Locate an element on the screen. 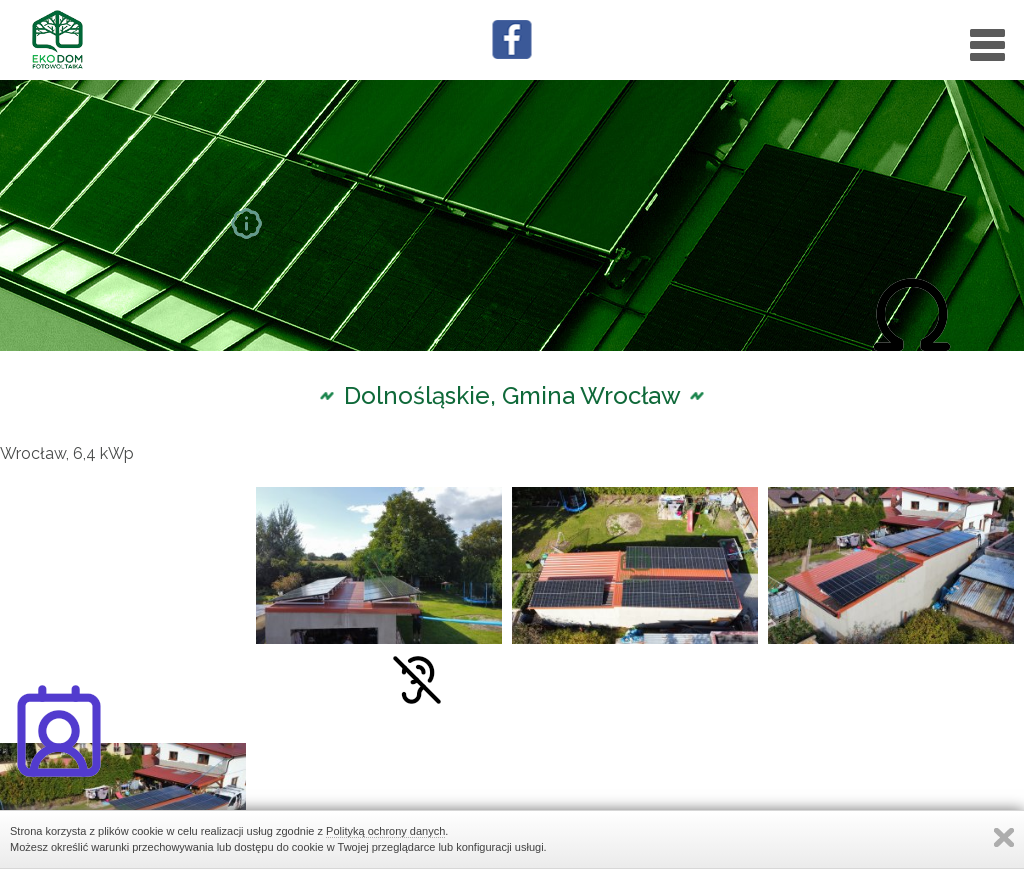  view contact details is located at coordinates (59, 731).